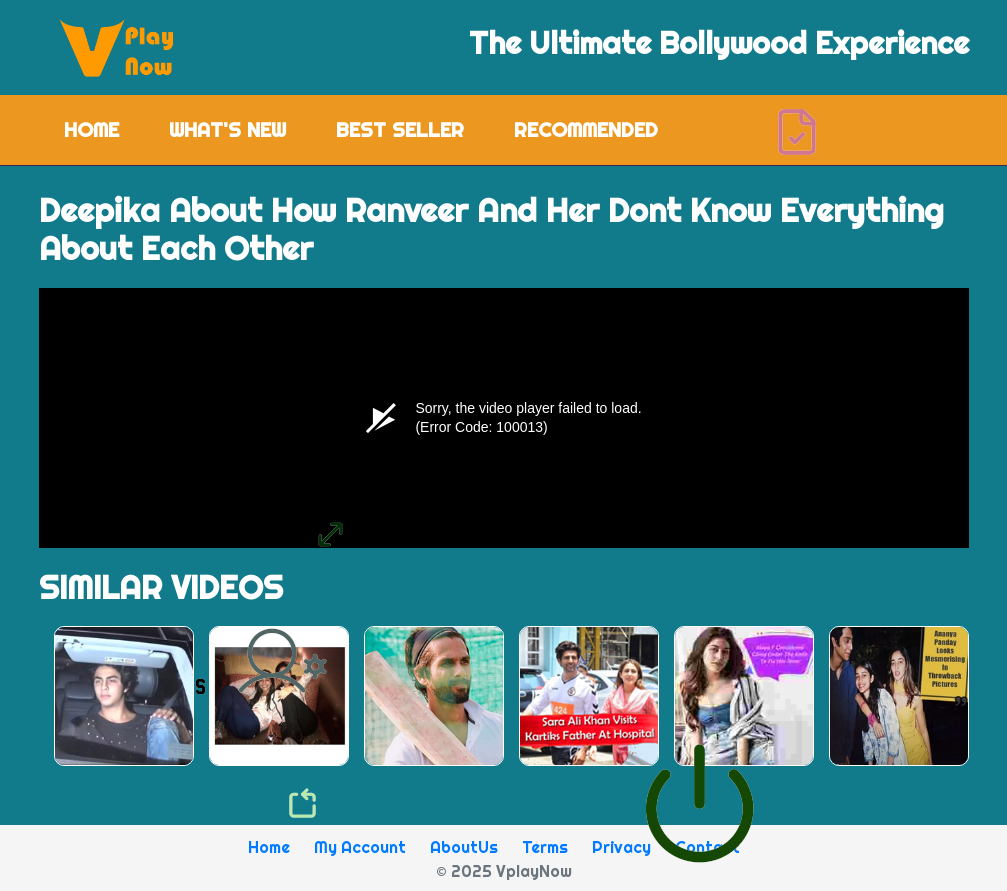 The image size is (1007, 891). I want to click on rotate image or content counter-clockwise, so click(302, 804).